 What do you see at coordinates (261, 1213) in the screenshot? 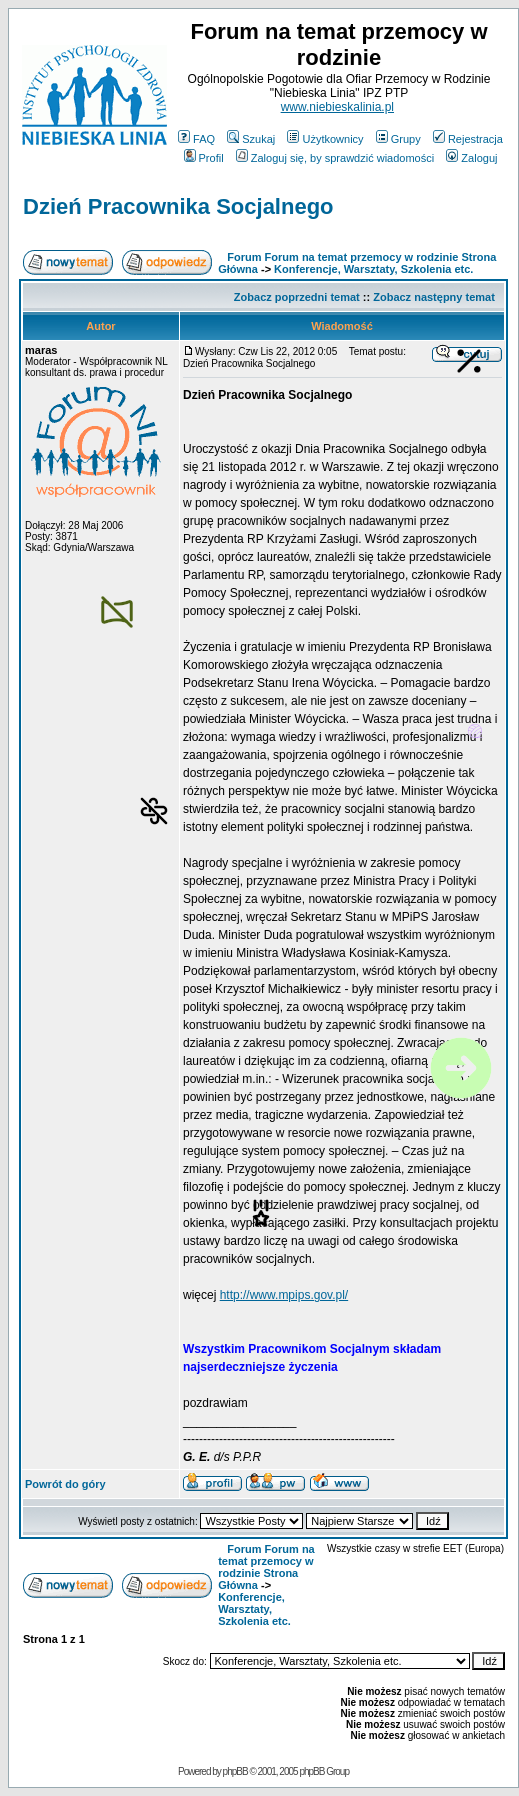
I see `view achievements or awards` at bounding box center [261, 1213].